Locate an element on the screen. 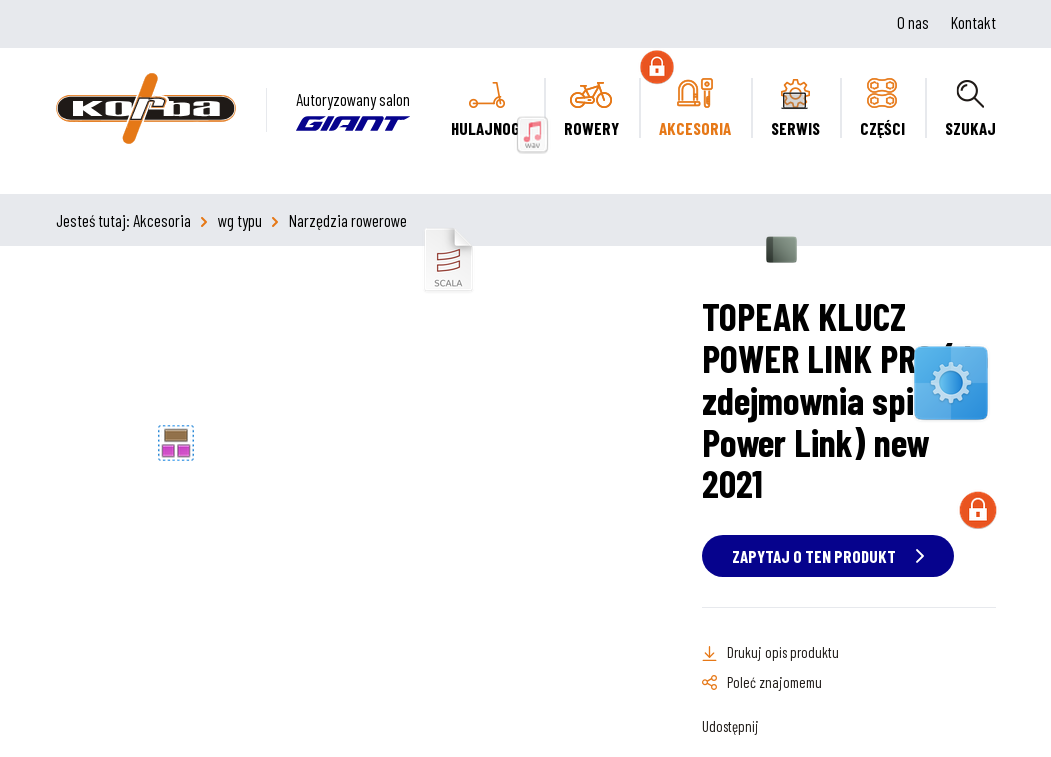 Image resolution: width=1051 pixels, height=757 pixels. a scala source code file is located at coordinates (448, 260).